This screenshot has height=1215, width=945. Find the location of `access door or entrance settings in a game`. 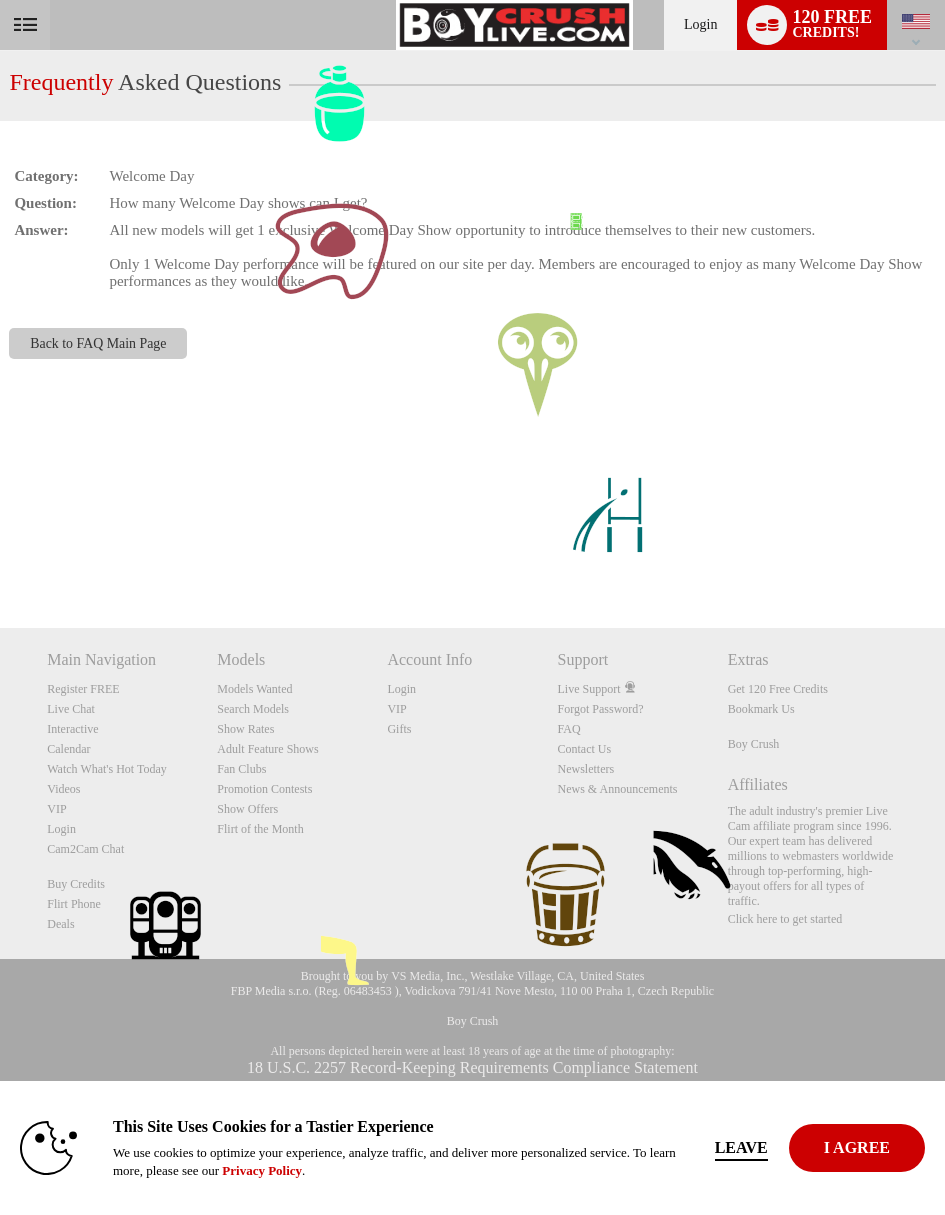

access door or entrance settings in a game is located at coordinates (576, 221).